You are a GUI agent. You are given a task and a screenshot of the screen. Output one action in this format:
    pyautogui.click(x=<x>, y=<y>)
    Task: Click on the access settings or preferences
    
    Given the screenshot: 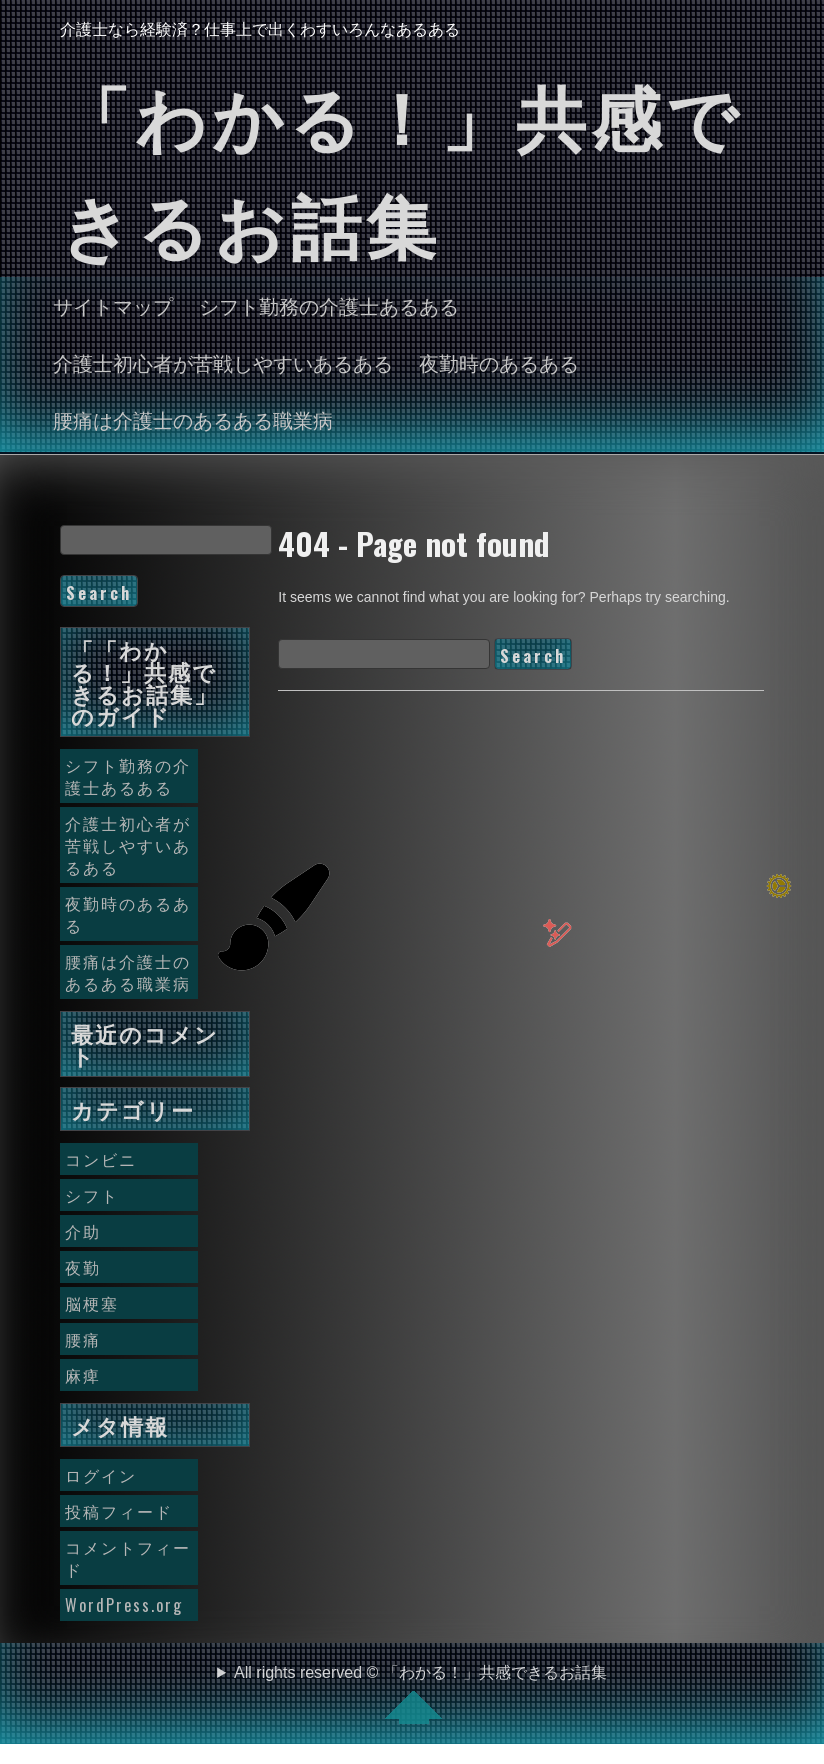 What is the action you would take?
    pyautogui.click(x=779, y=886)
    